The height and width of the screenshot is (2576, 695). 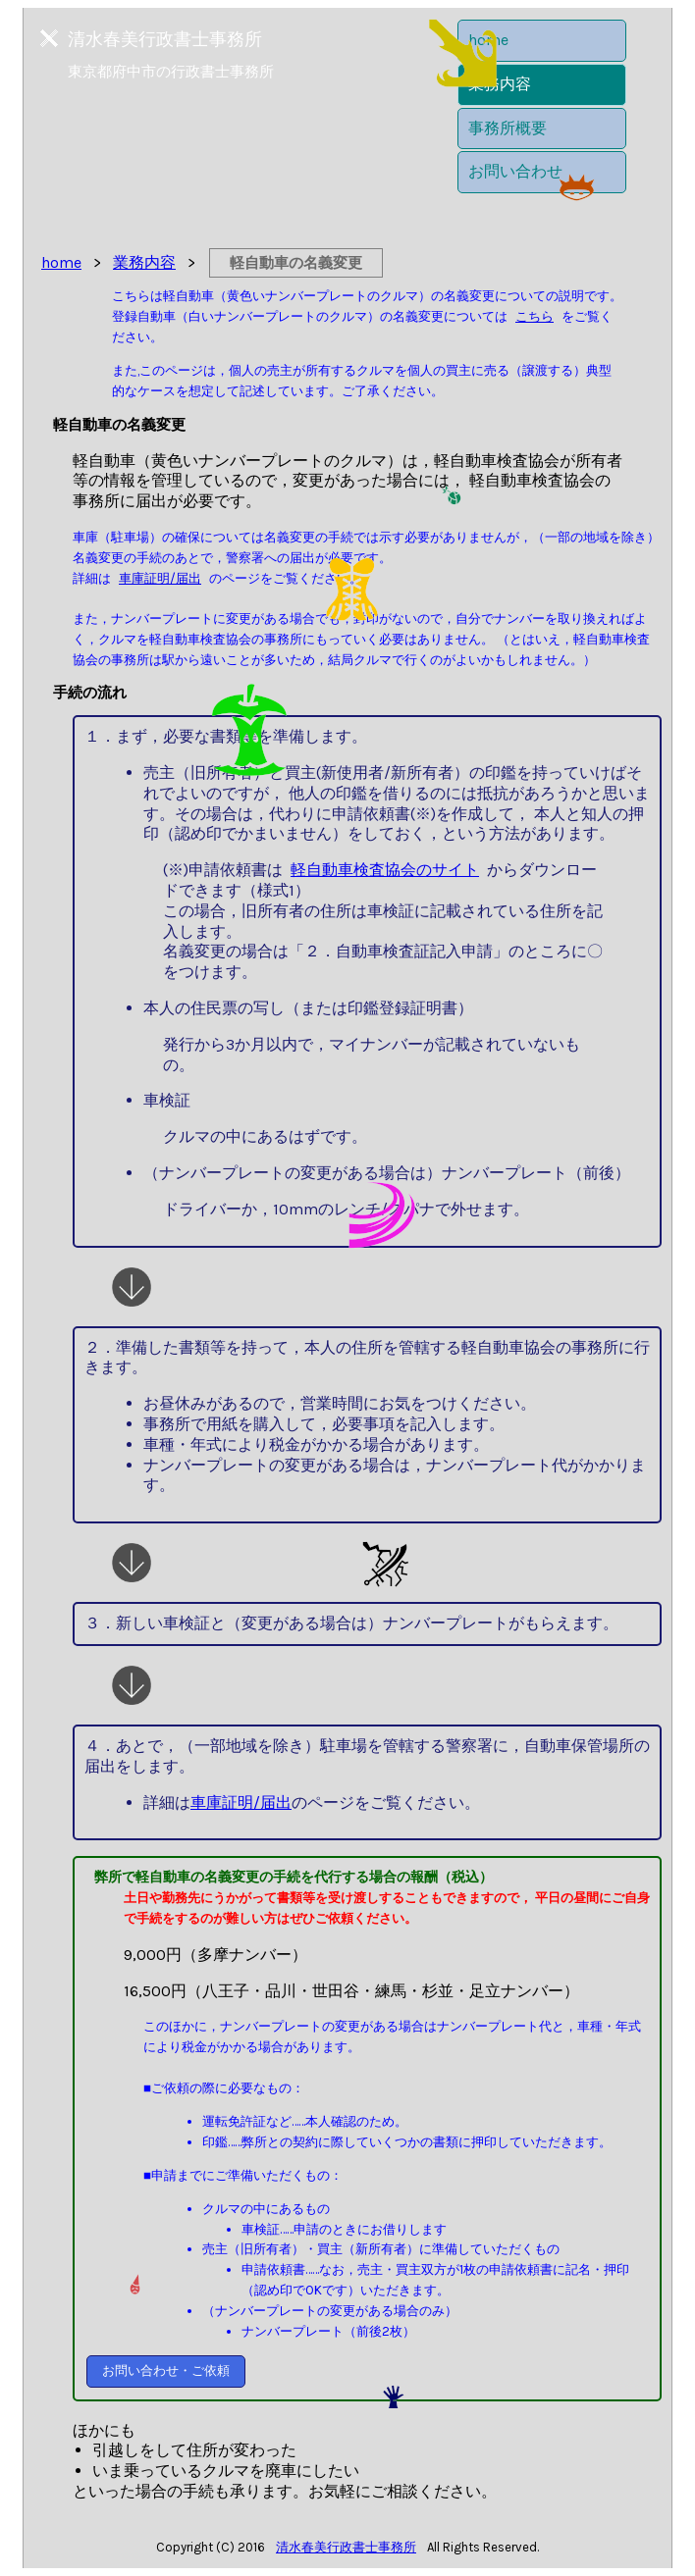 What do you see at coordinates (576, 187) in the screenshot?
I see `activate defense or shield ability` at bounding box center [576, 187].